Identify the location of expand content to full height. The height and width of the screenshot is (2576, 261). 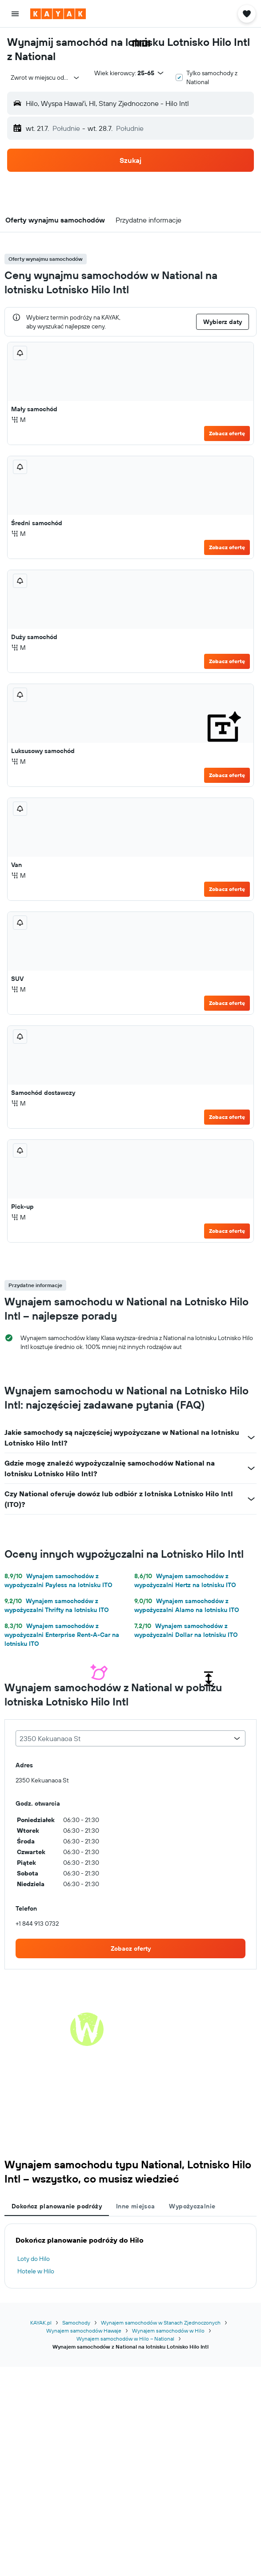
(209, 1679).